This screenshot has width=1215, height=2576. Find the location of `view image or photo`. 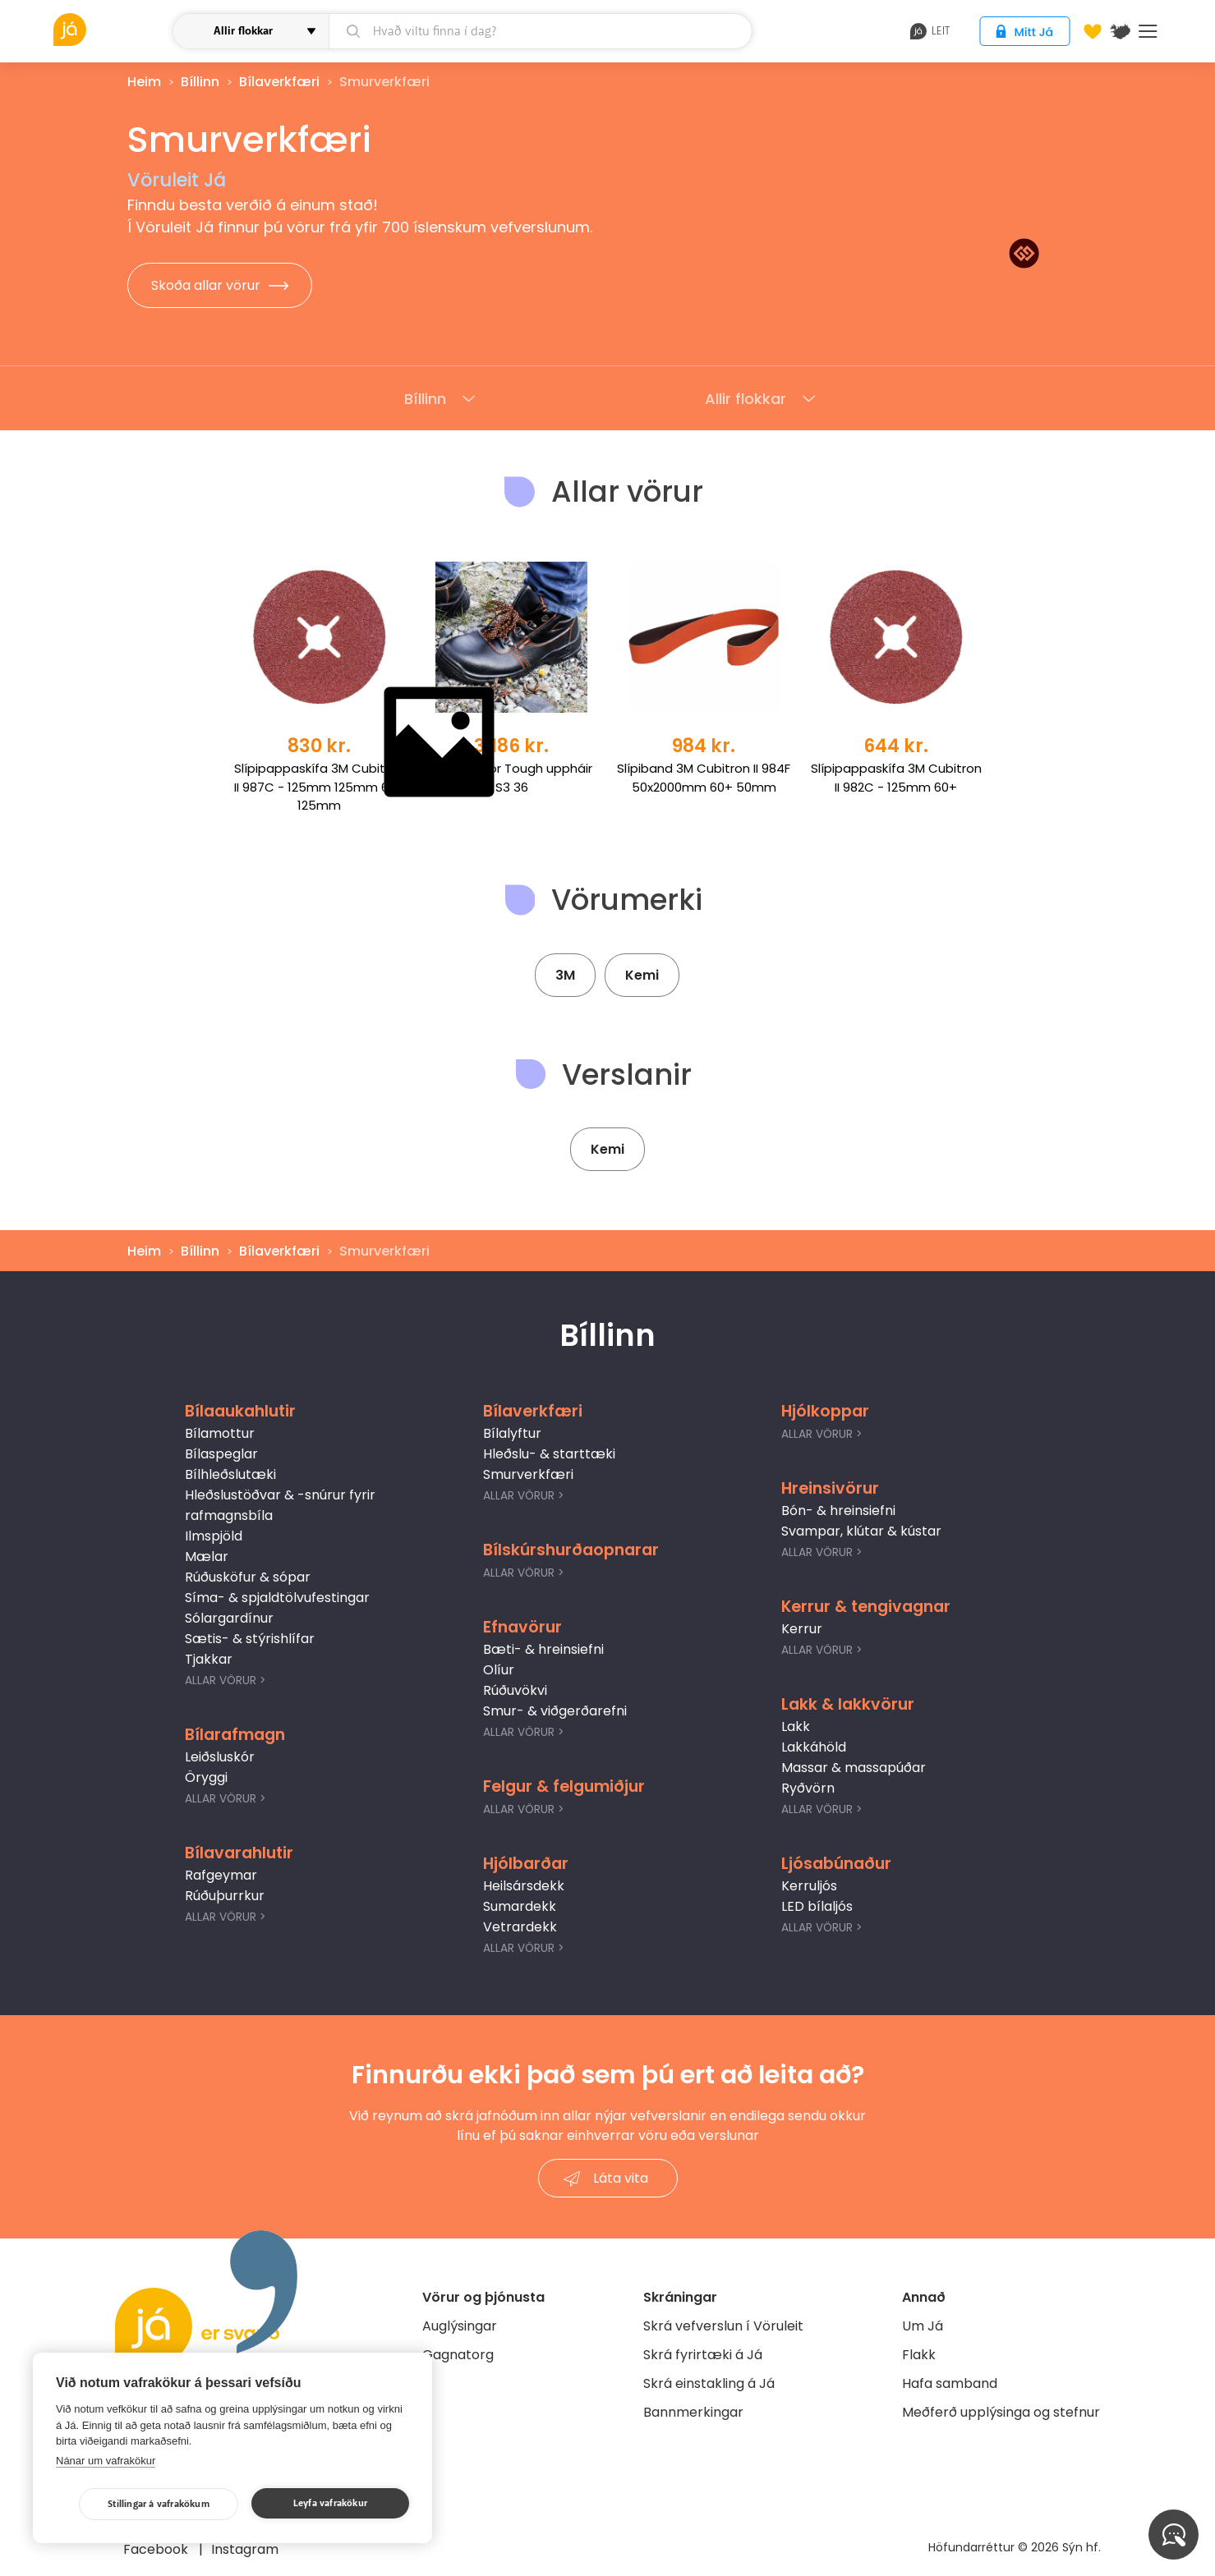

view image or photo is located at coordinates (439, 742).